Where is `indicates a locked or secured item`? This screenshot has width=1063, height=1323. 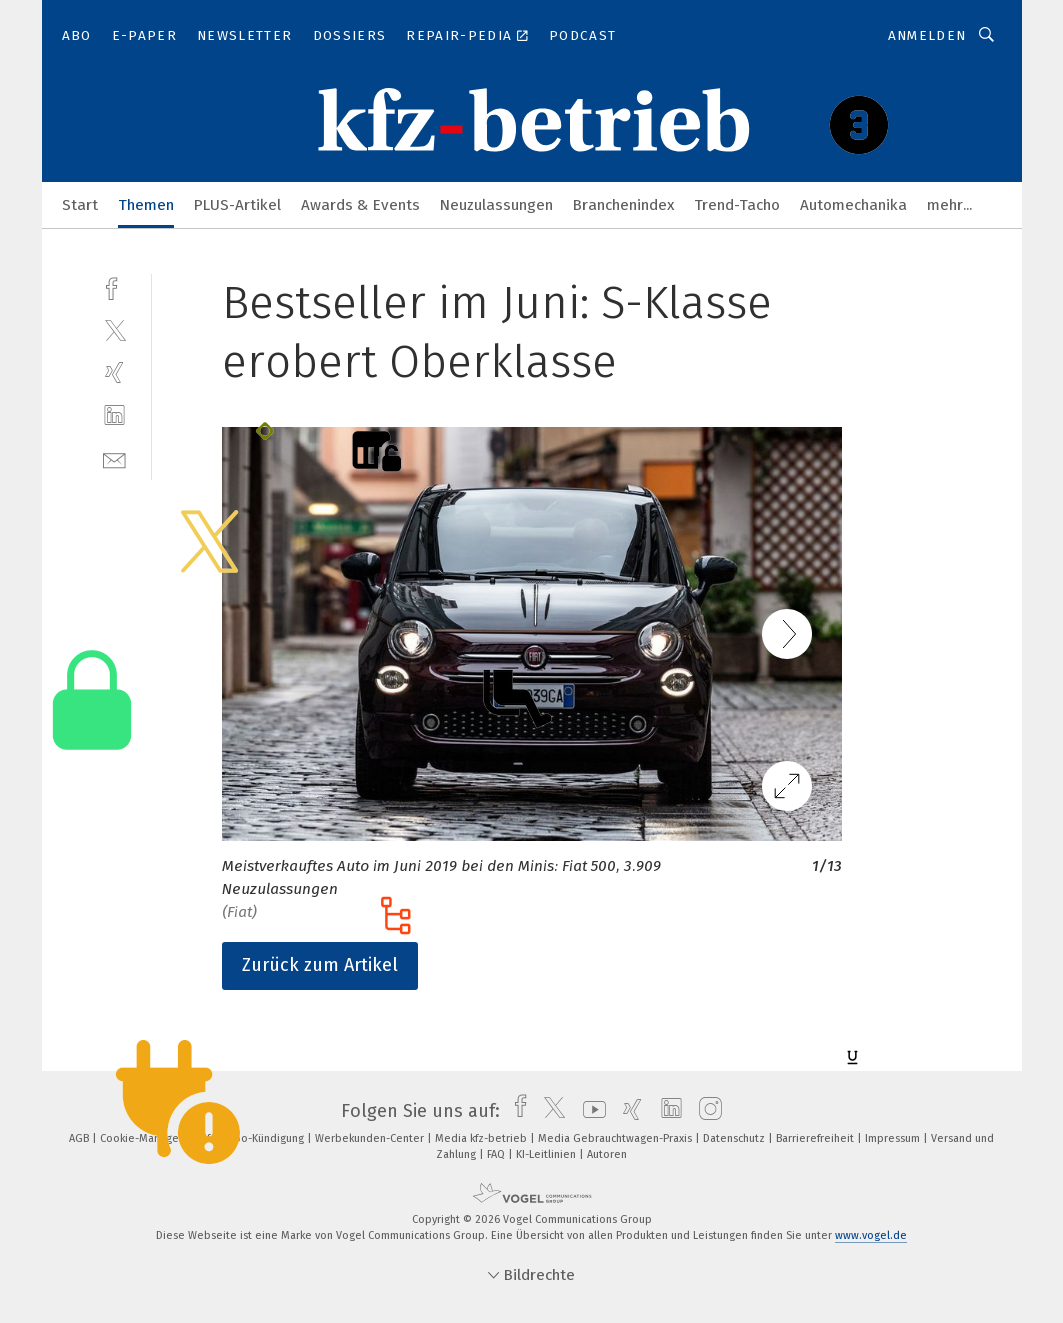
indicates a locked or secured item is located at coordinates (92, 700).